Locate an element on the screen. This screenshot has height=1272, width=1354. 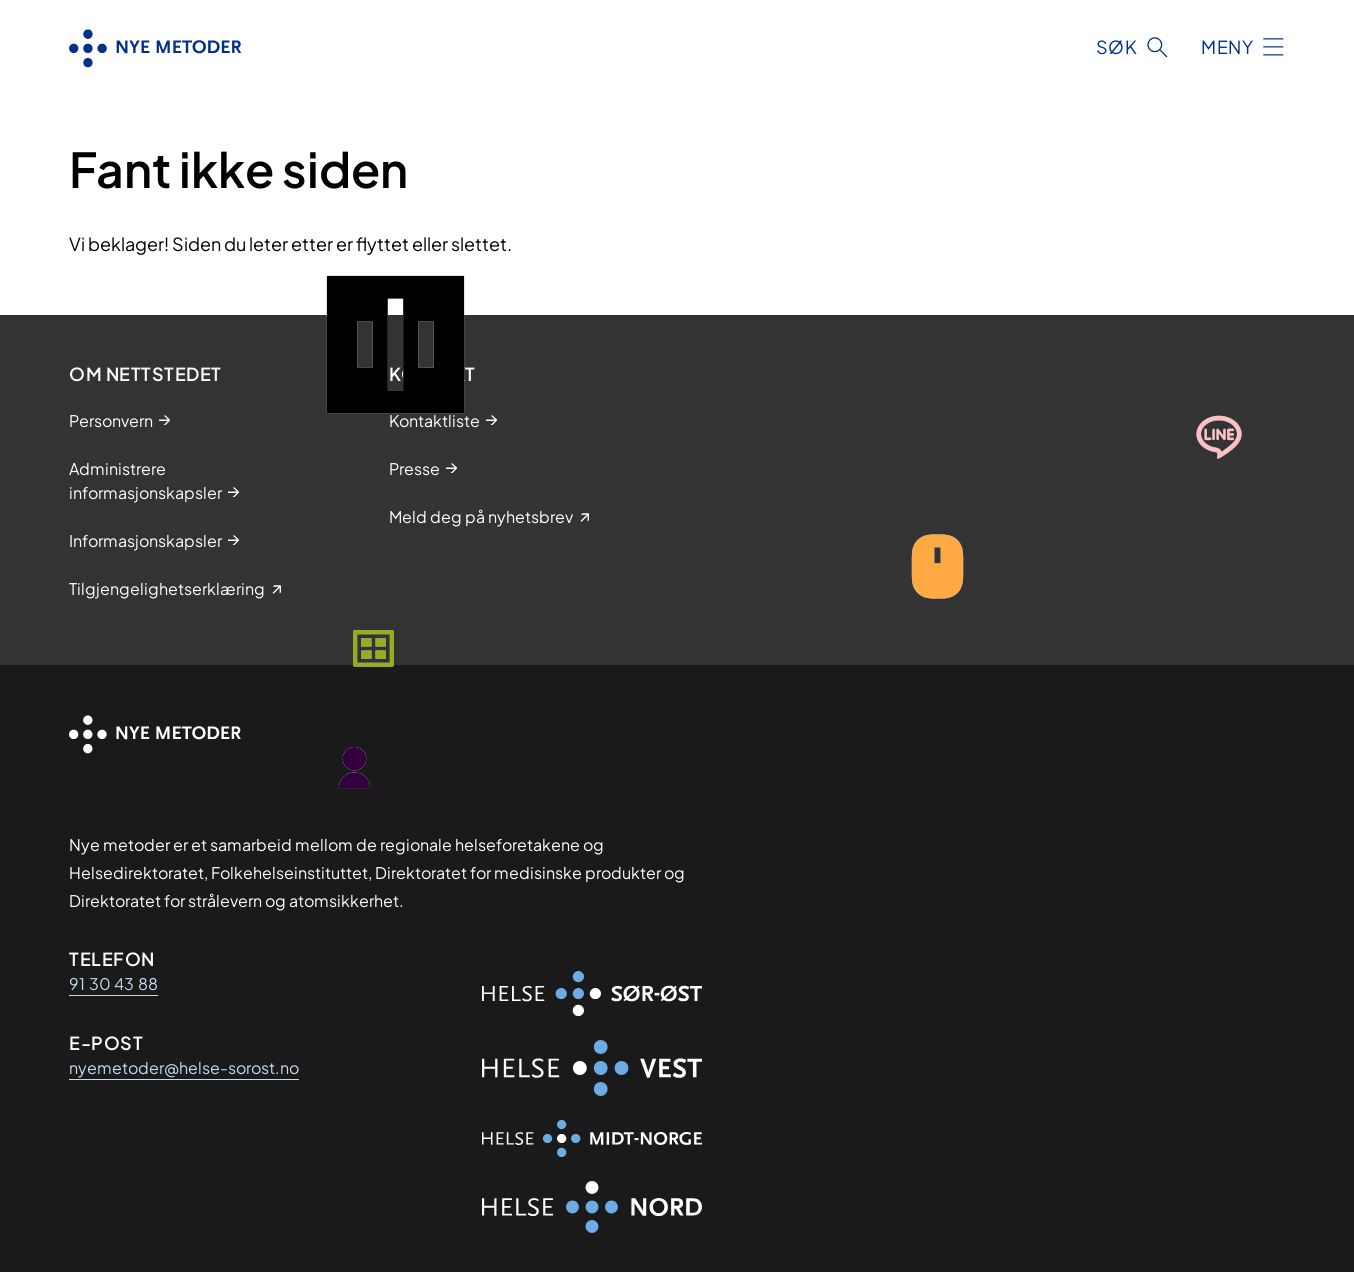
view your profile is located at coordinates (354, 768).